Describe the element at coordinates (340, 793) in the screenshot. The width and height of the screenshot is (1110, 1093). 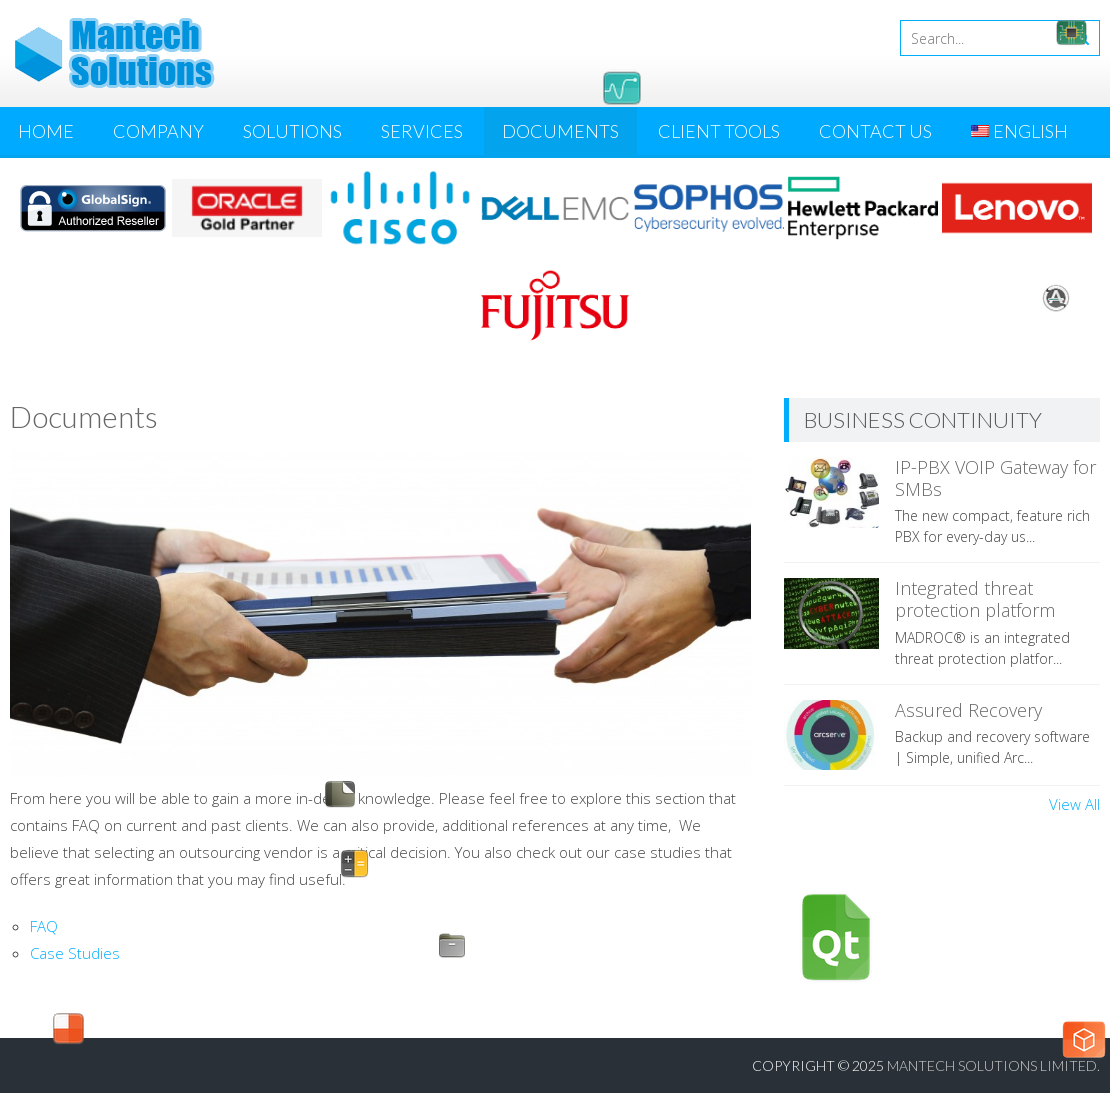
I see `change desktop wallpaper settings` at that location.